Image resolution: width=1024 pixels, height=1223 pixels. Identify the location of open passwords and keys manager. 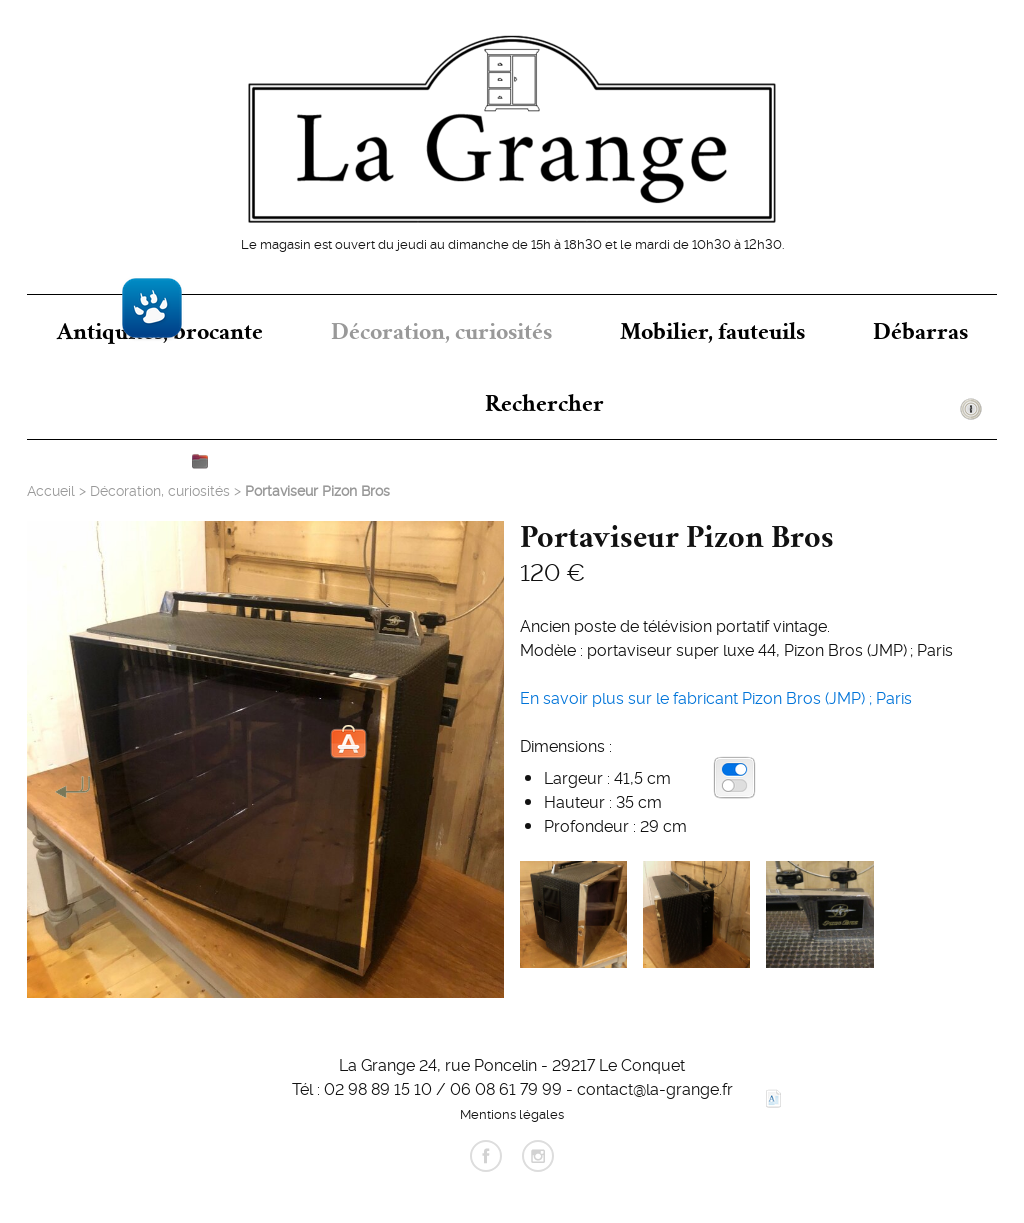
(971, 409).